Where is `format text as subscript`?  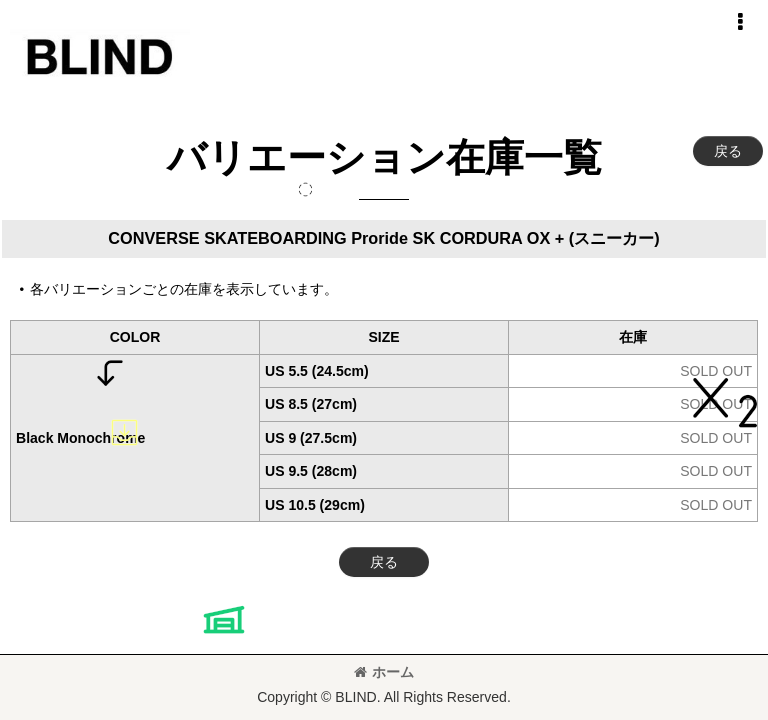
format text as subscript is located at coordinates (721, 401).